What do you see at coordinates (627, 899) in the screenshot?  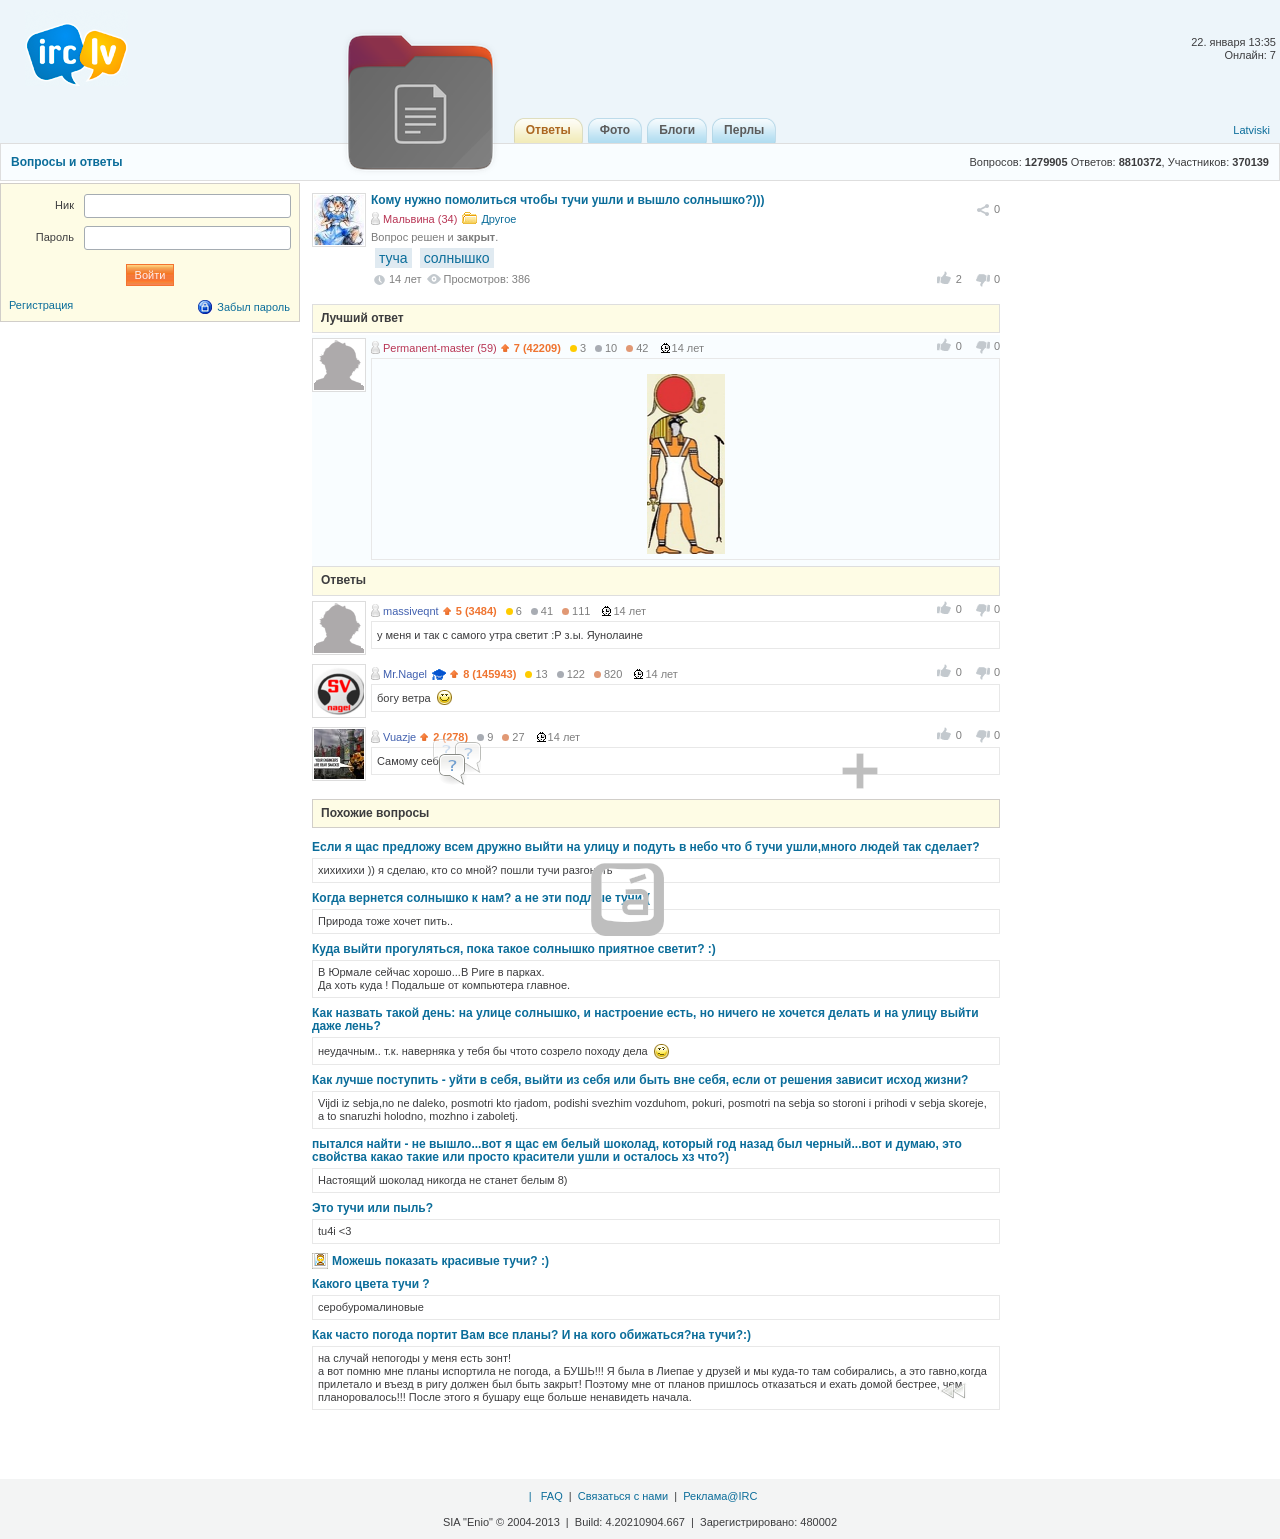 I see `open character map application` at bounding box center [627, 899].